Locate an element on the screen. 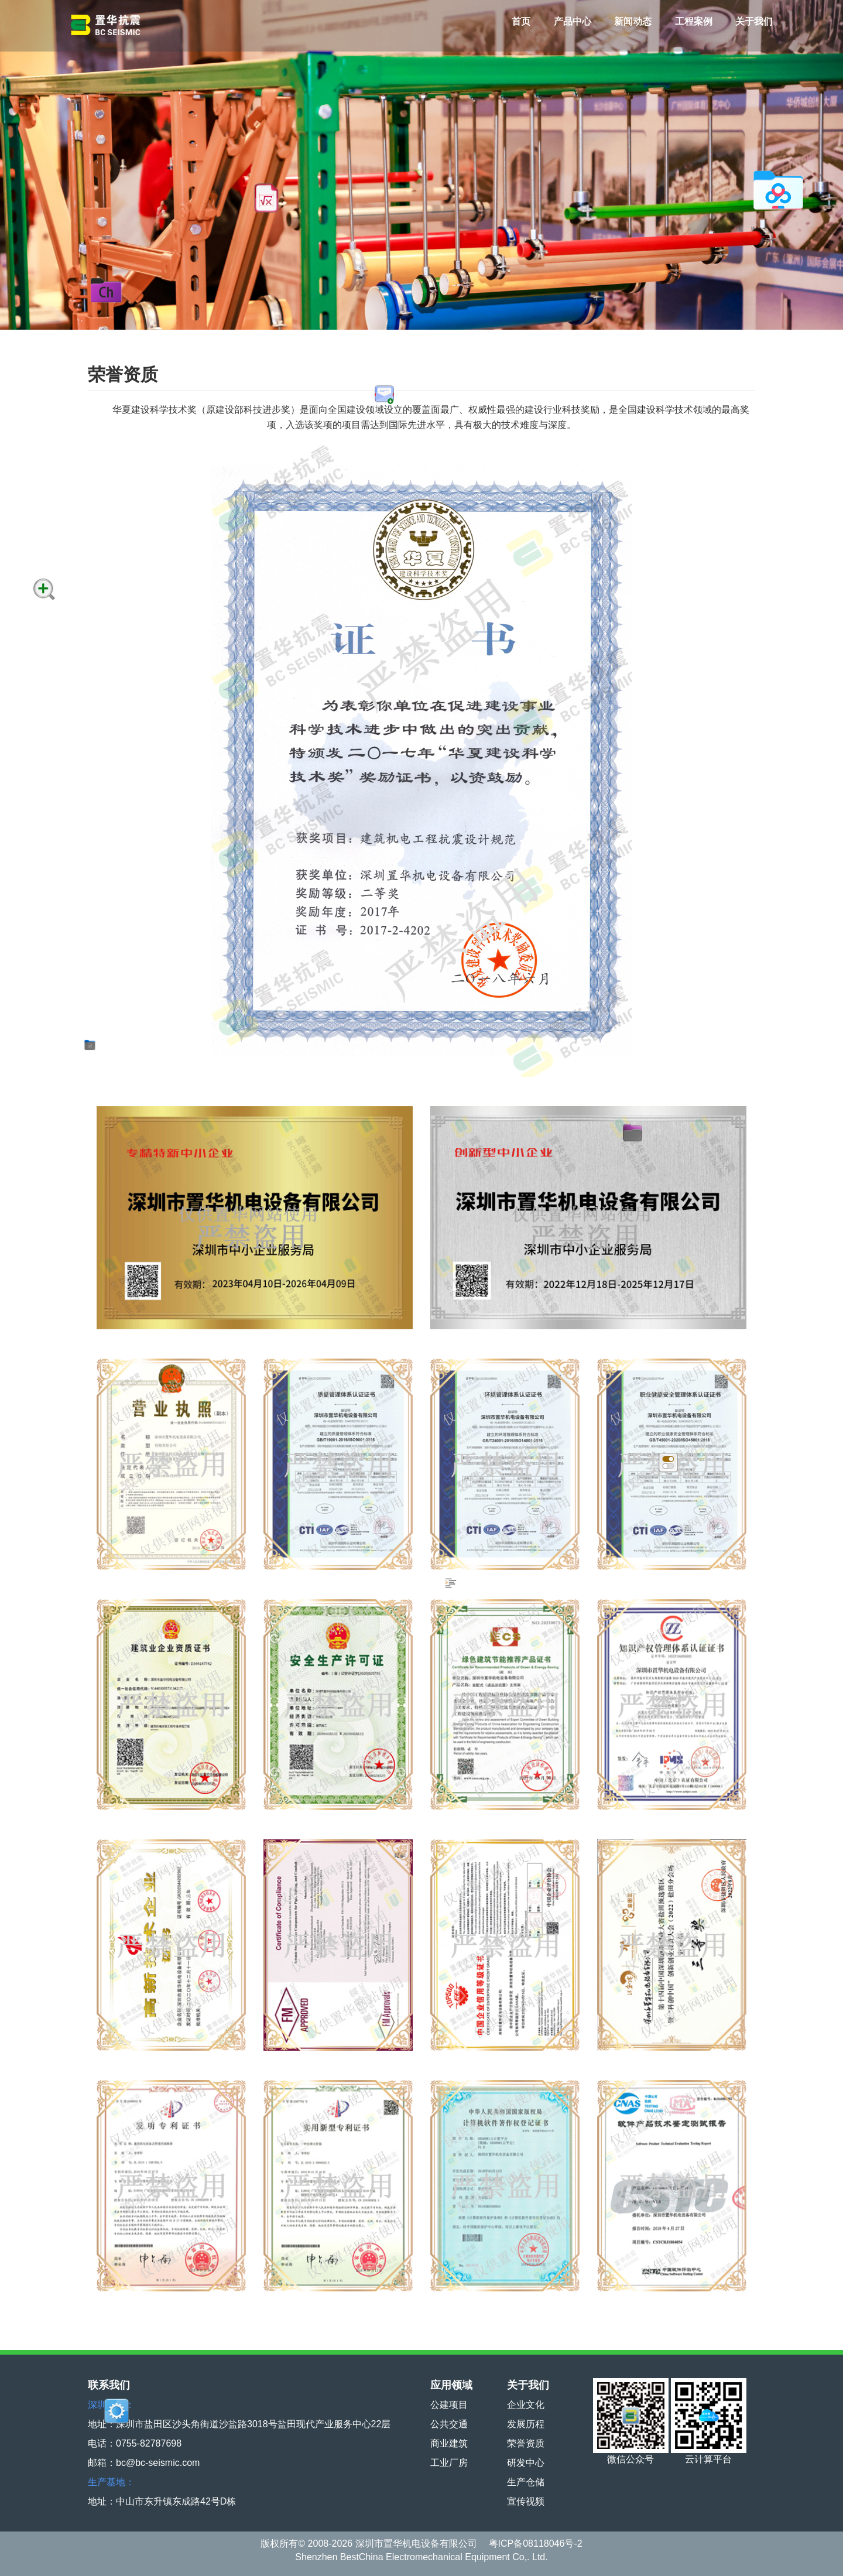 This screenshot has width=843, height=2576. open adobe character animator project folder is located at coordinates (106, 291).